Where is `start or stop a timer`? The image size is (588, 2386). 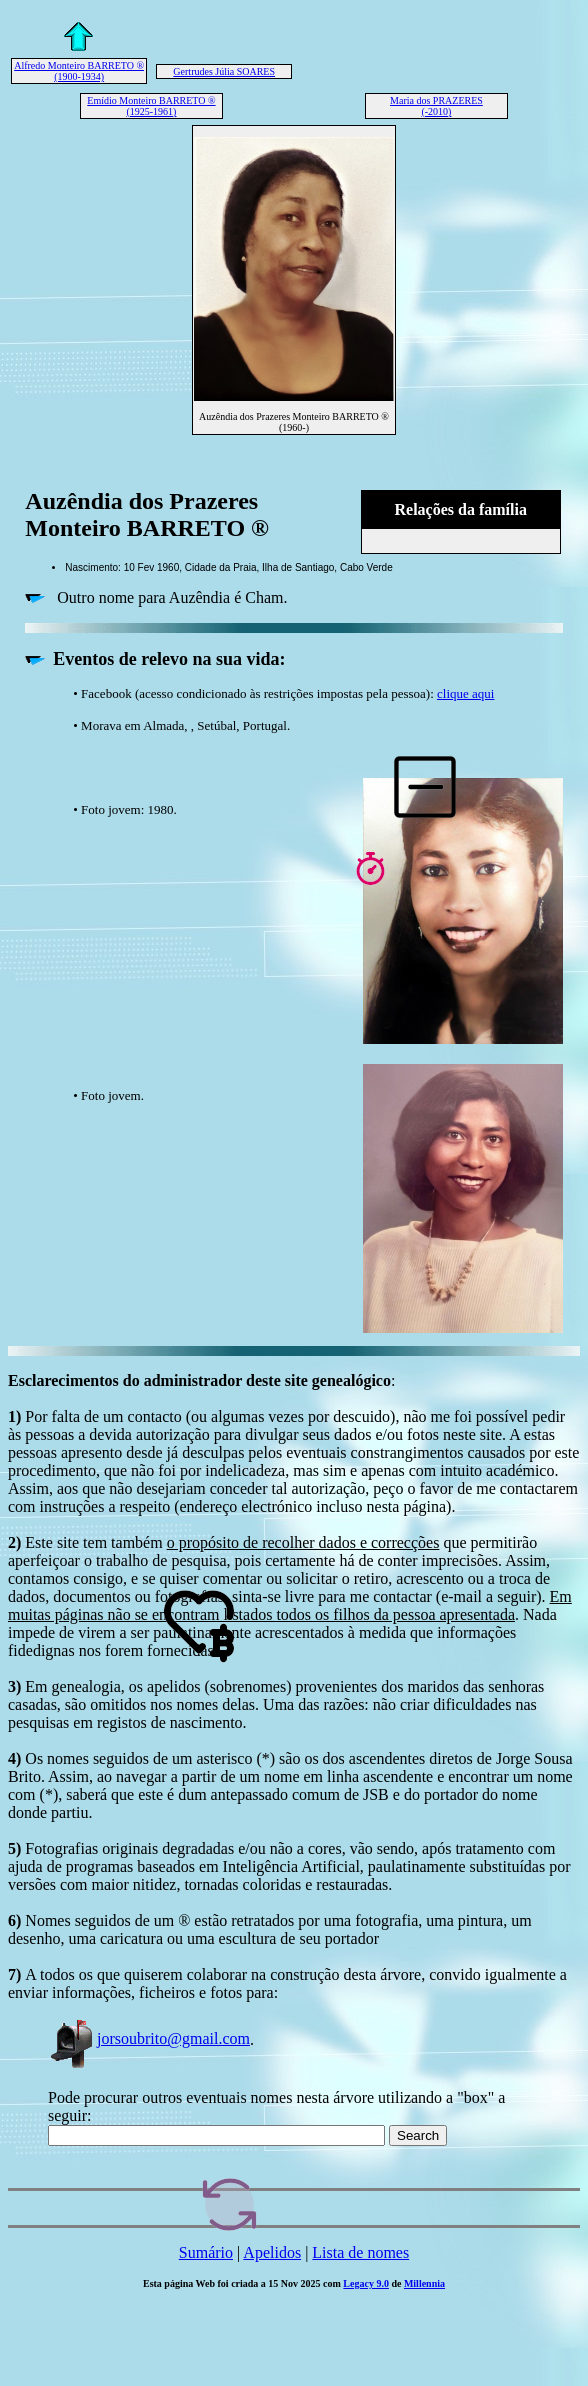 start or stop a timer is located at coordinates (370, 868).